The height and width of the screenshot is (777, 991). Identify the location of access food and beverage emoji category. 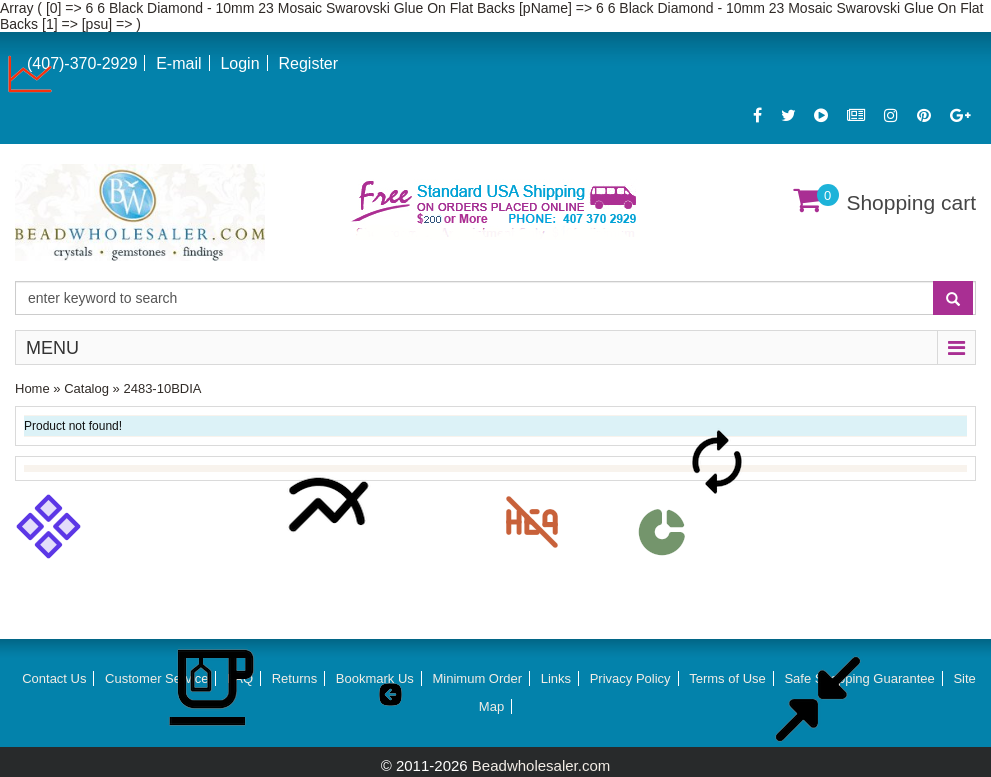
(211, 687).